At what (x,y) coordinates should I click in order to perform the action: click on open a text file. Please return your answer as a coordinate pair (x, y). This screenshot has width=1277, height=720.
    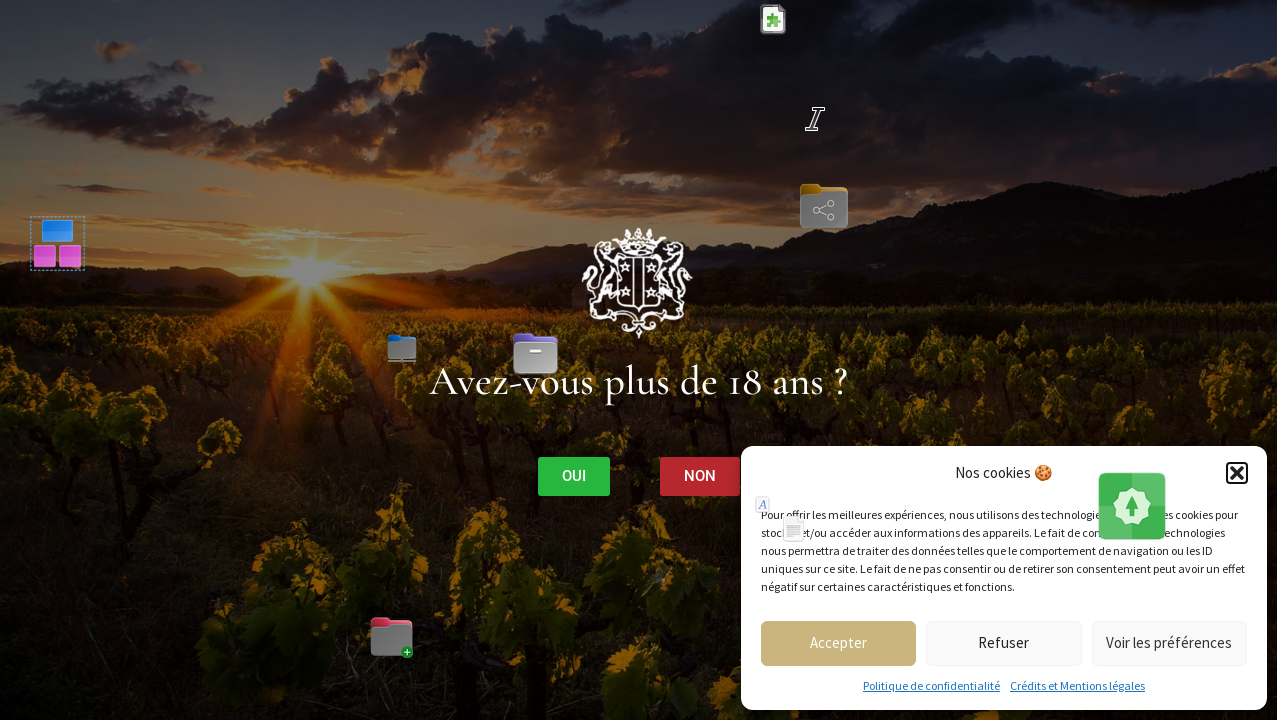
    Looking at the image, I should click on (793, 528).